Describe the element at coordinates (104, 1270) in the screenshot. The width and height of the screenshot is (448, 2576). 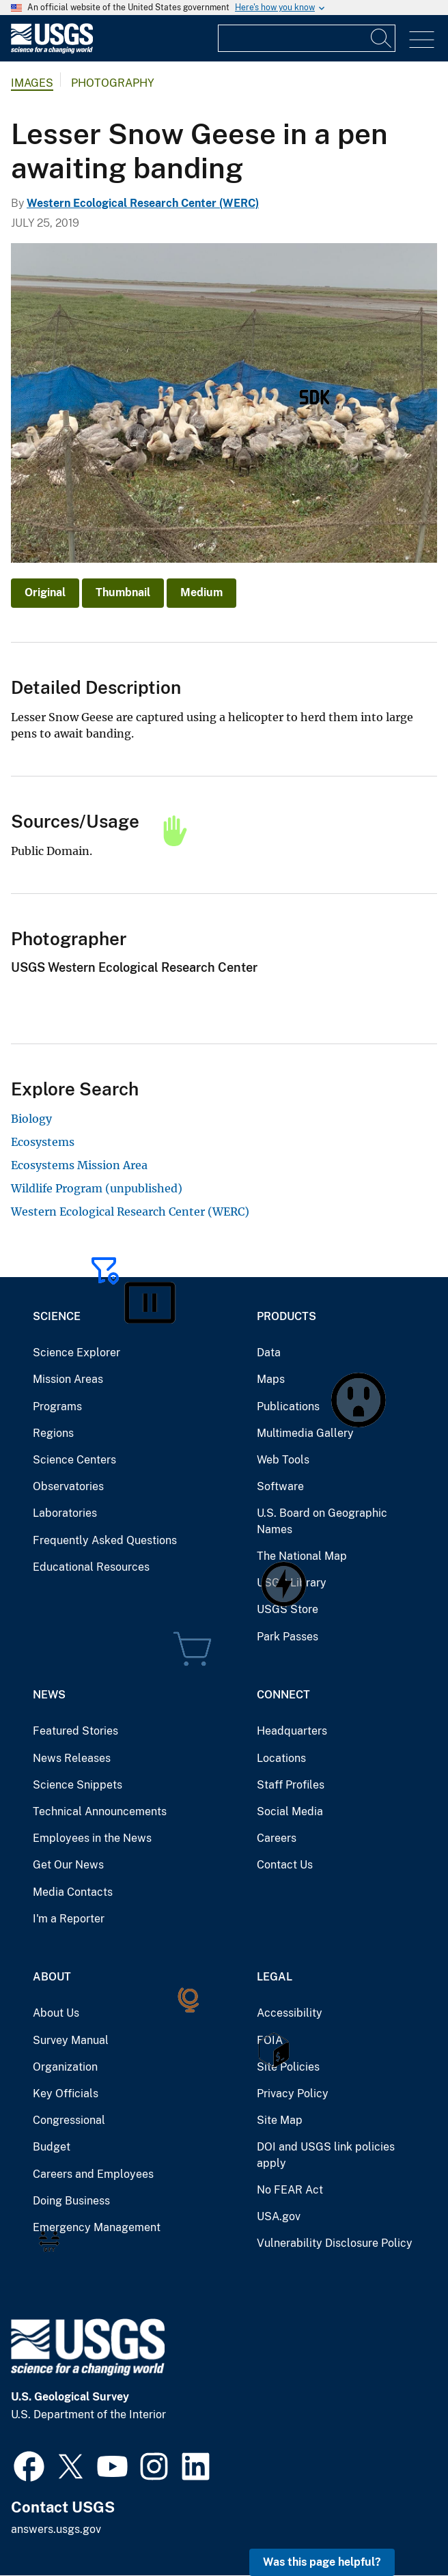
I see `pin or save current filter settings` at that location.